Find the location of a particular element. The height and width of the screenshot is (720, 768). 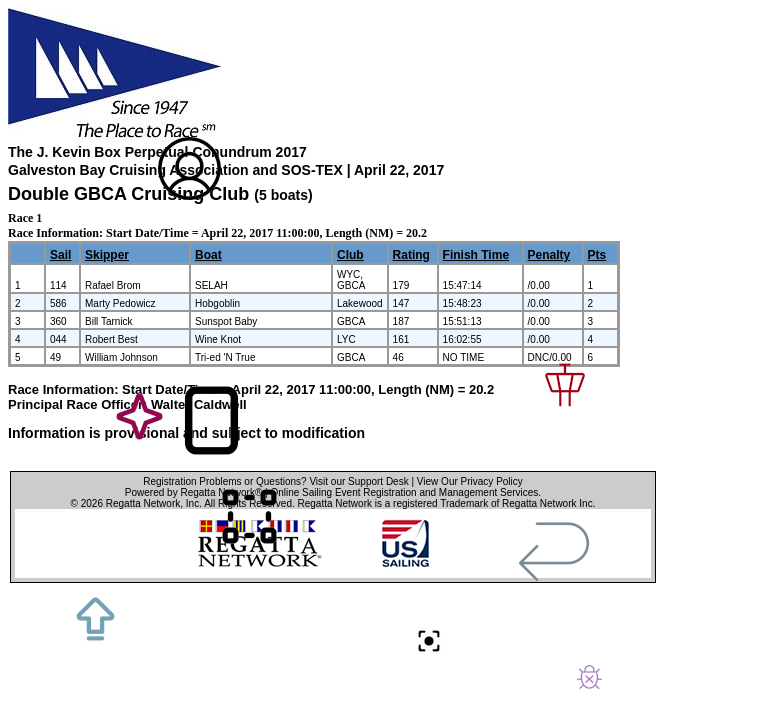

indicates a special or featured item is located at coordinates (139, 416).